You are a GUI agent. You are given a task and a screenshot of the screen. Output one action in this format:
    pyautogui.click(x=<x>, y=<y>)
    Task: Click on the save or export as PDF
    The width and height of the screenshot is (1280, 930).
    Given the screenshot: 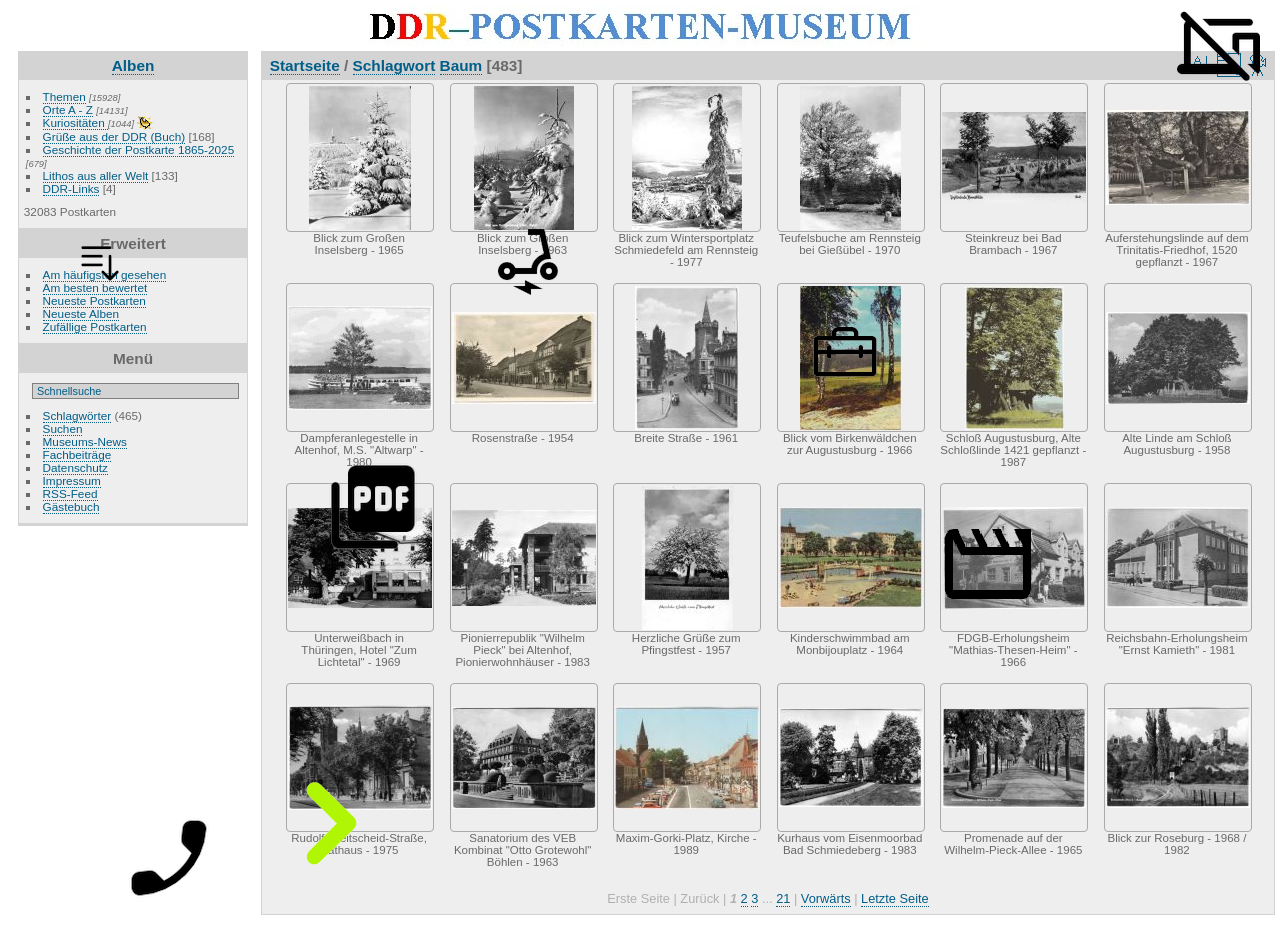 What is the action you would take?
    pyautogui.click(x=373, y=507)
    